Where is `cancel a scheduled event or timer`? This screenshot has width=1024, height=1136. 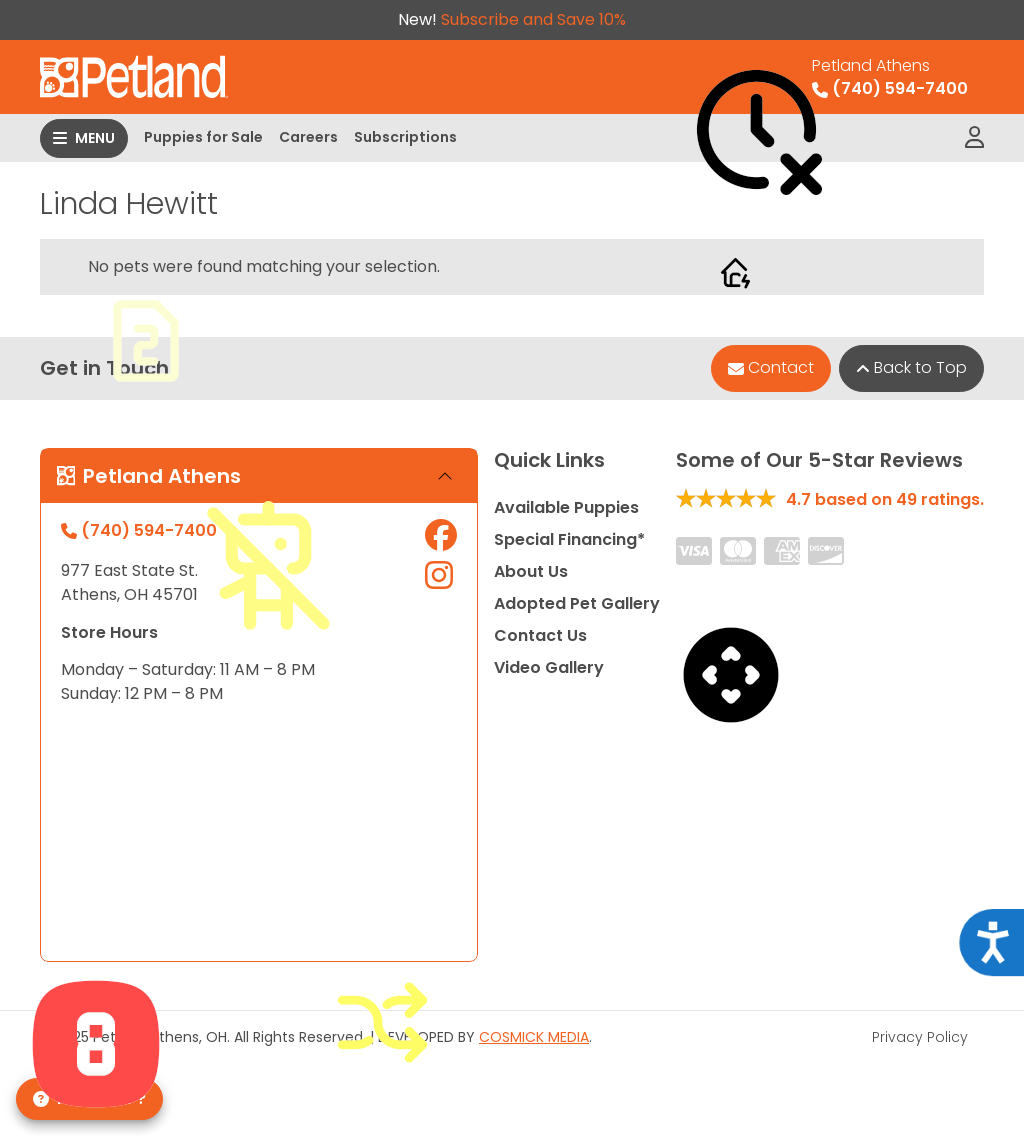
cancel a scheduled event or timer is located at coordinates (756, 129).